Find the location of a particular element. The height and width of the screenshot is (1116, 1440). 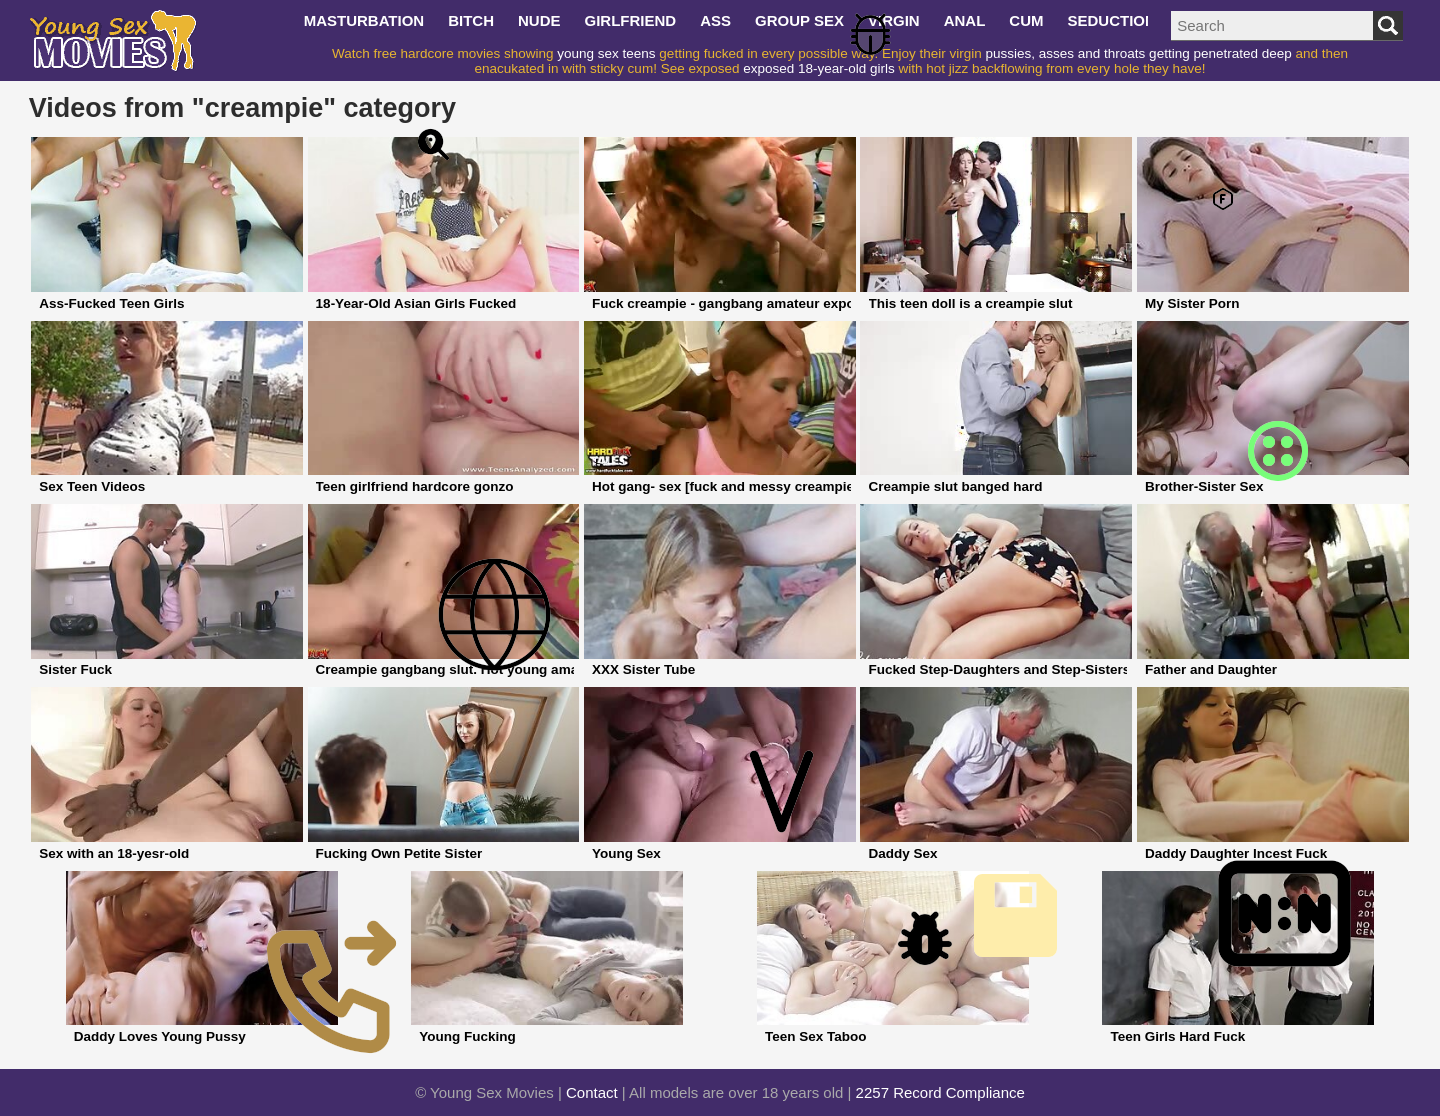

switch to global or worldwide view is located at coordinates (494, 614).